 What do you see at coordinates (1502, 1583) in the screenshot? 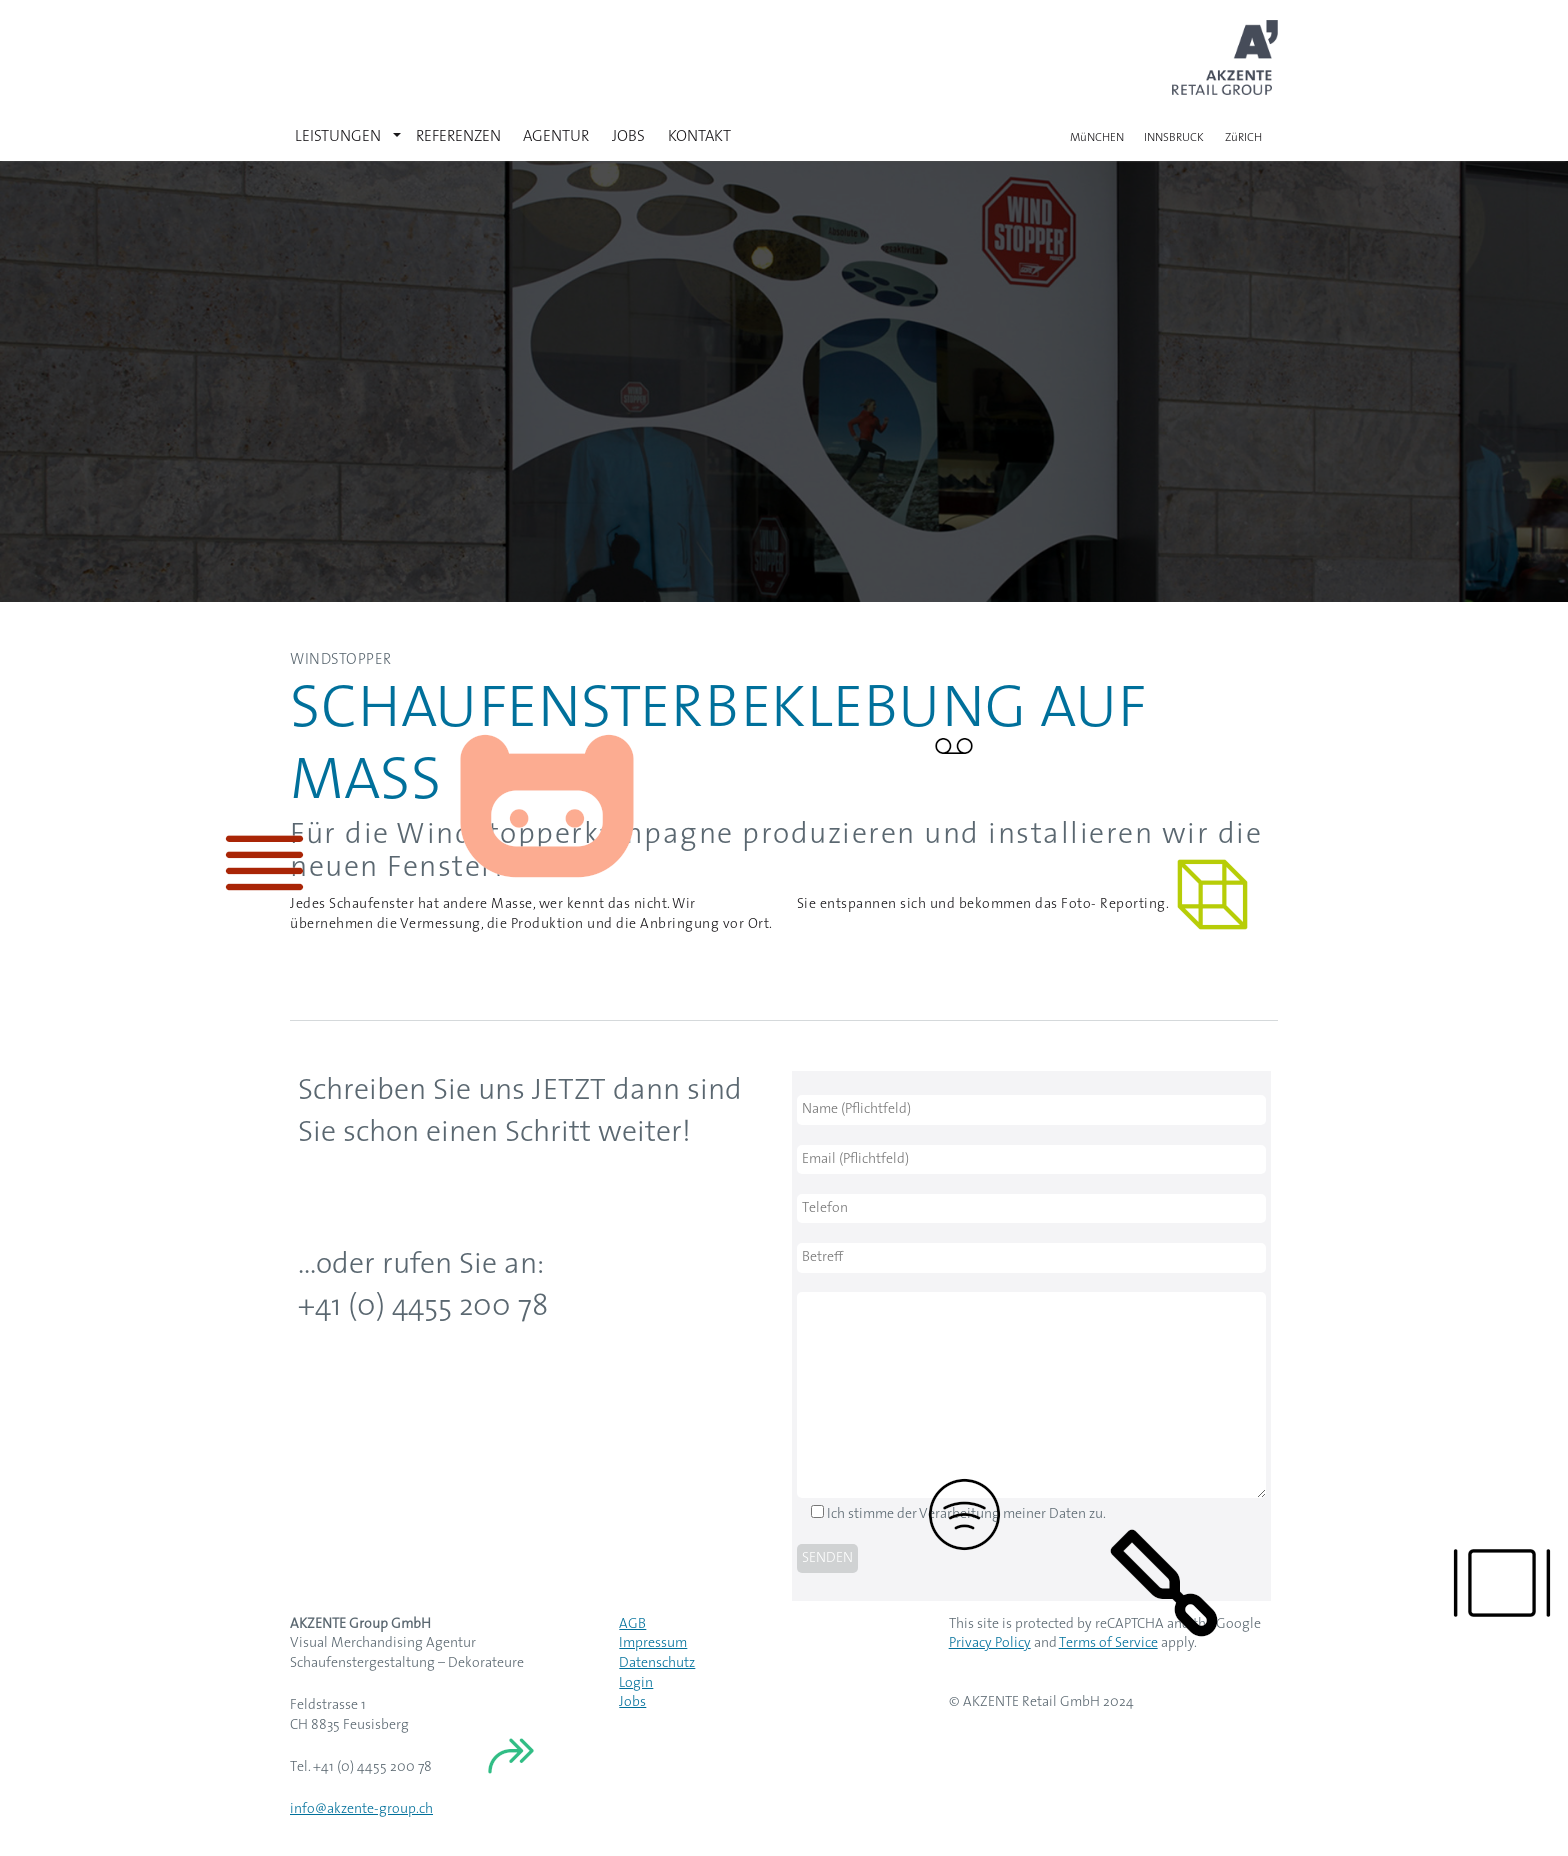
I see `start a slideshow presentation` at bounding box center [1502, 1583].